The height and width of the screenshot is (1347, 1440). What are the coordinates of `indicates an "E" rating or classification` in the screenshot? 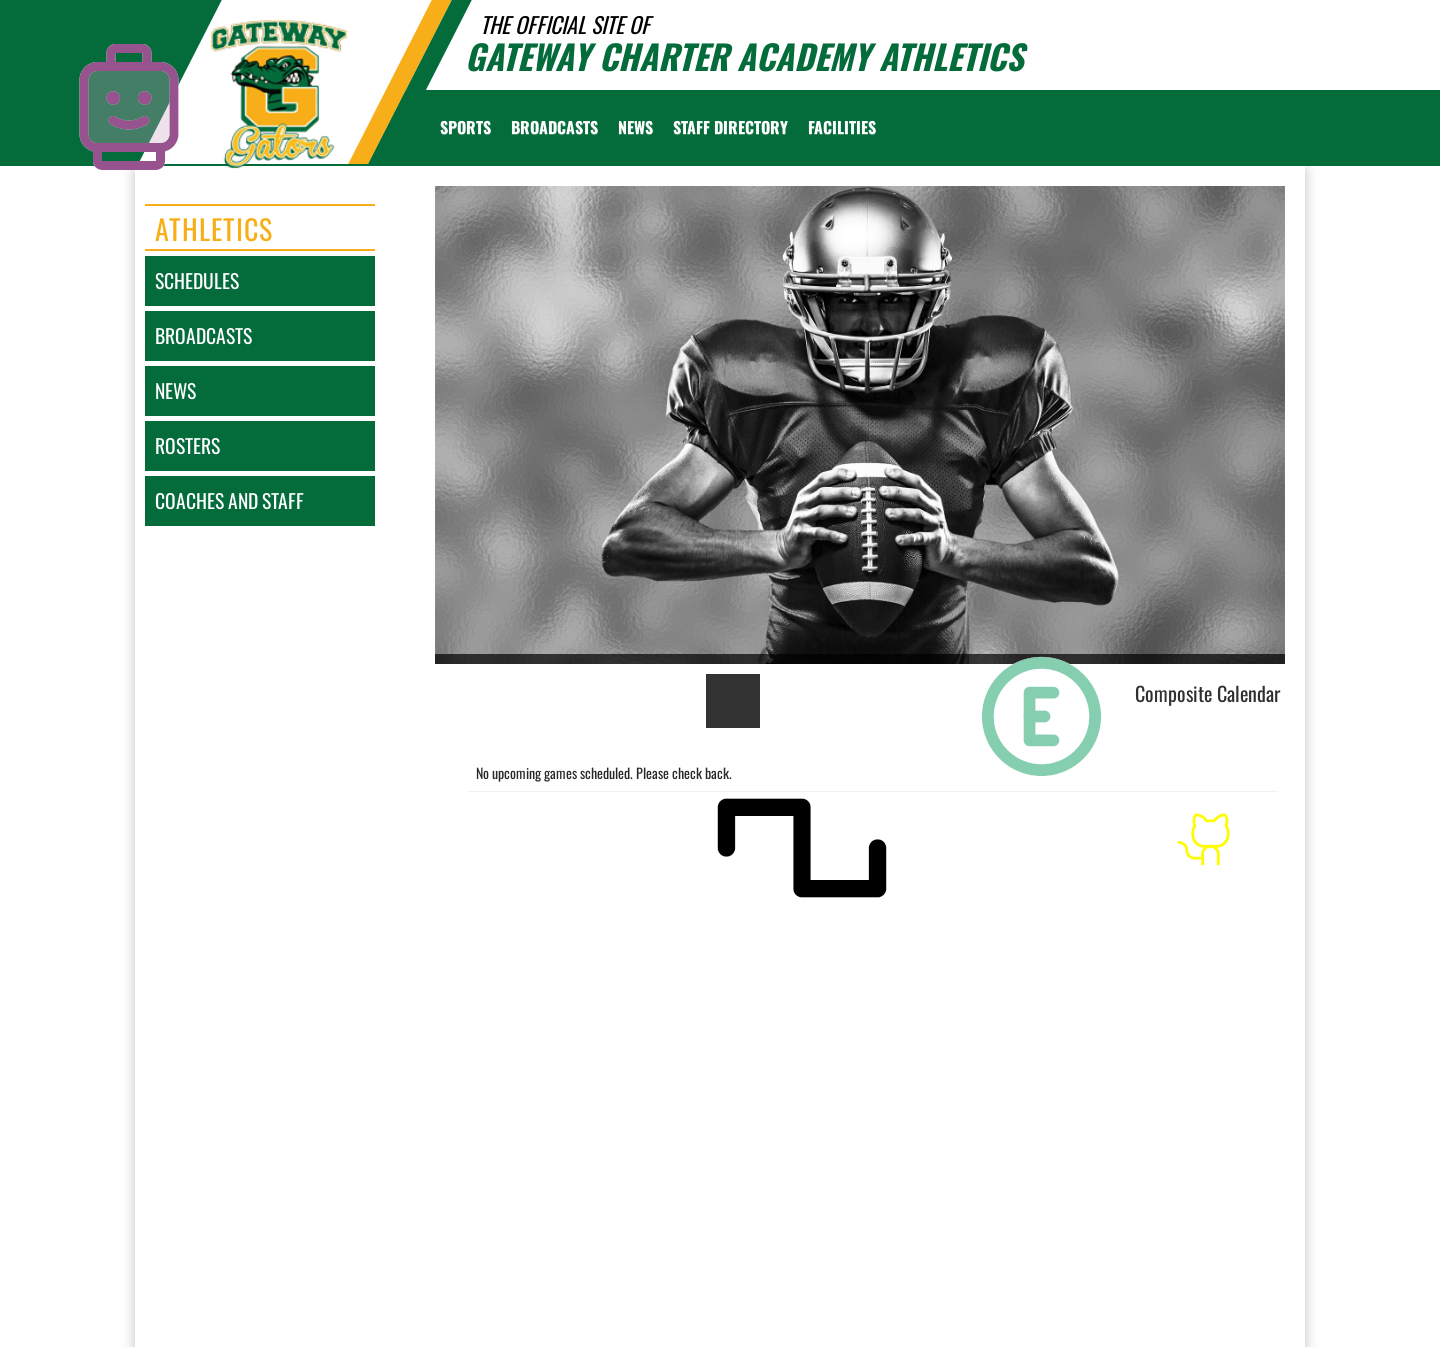 It's located at (1041, 716).